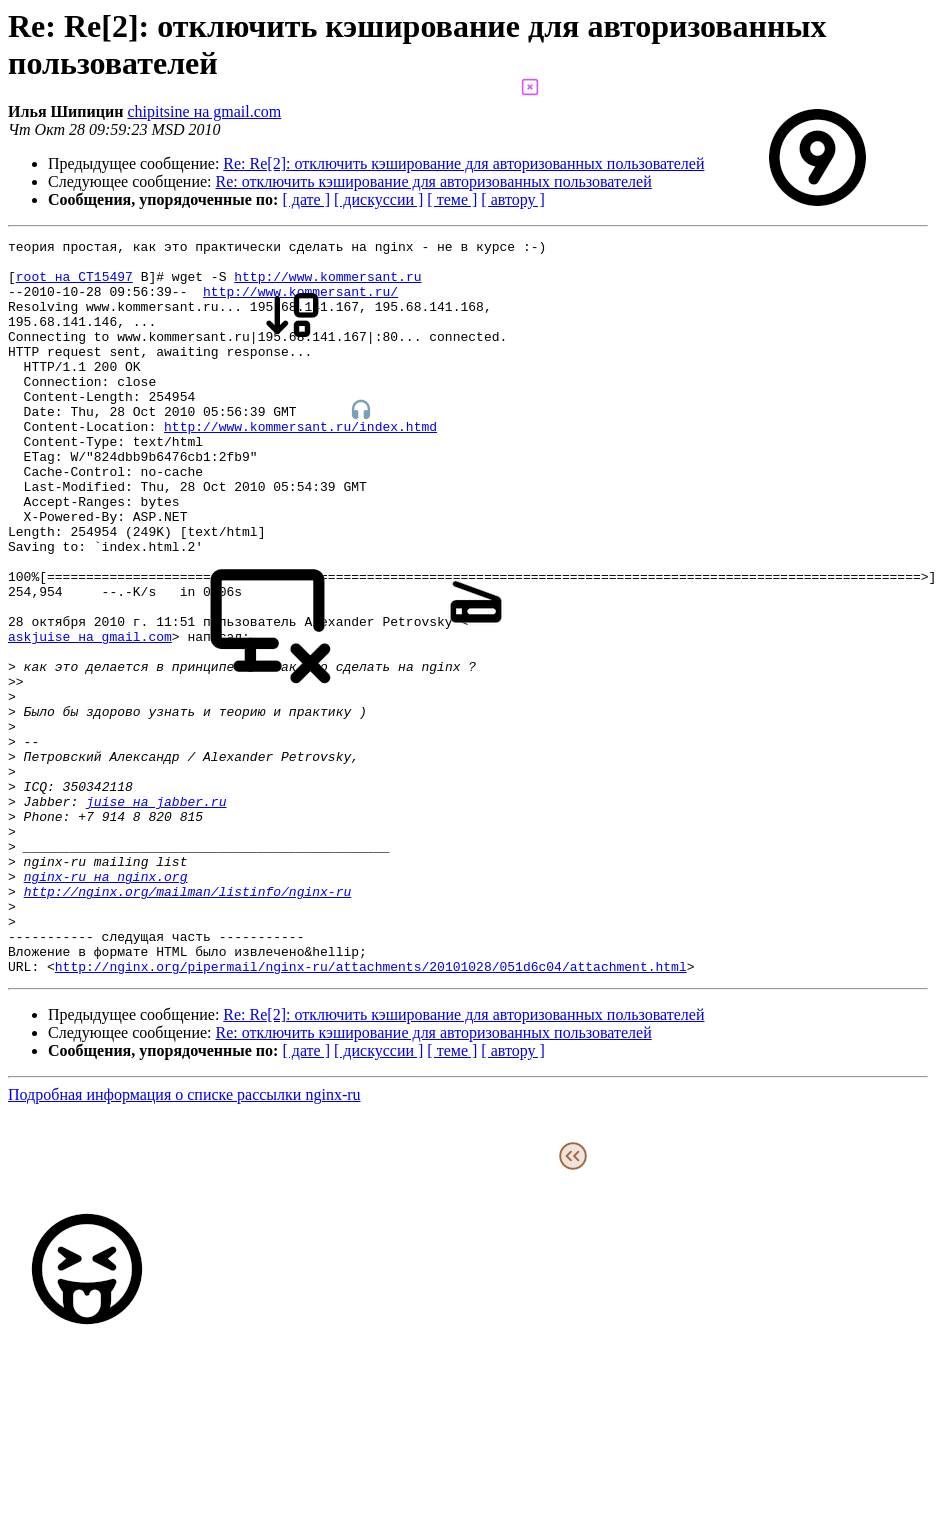  Describe the element at coordinates (291, 315) in the screenshot. I see `sort items from smallest to largest` at that location.